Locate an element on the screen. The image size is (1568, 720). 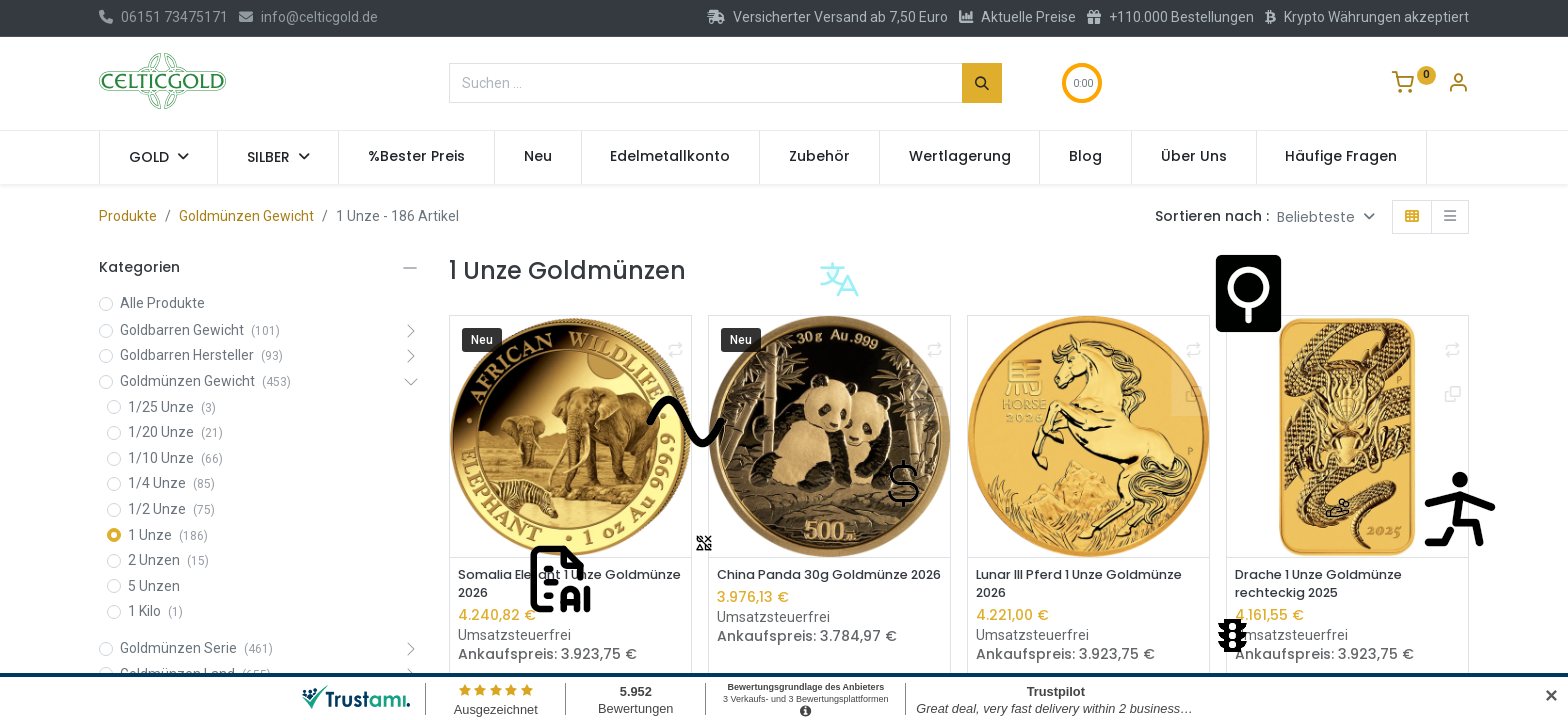
view traffic conditions on map is located at coordinates (1232, 635).